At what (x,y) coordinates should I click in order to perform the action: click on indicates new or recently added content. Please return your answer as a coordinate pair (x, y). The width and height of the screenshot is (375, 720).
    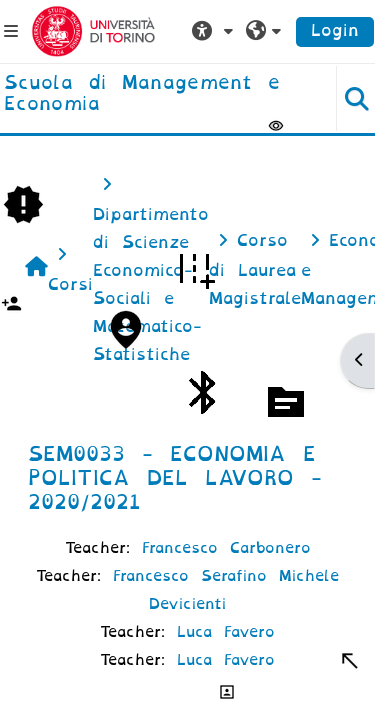
    Looking at the image, I should click on (23, 204).